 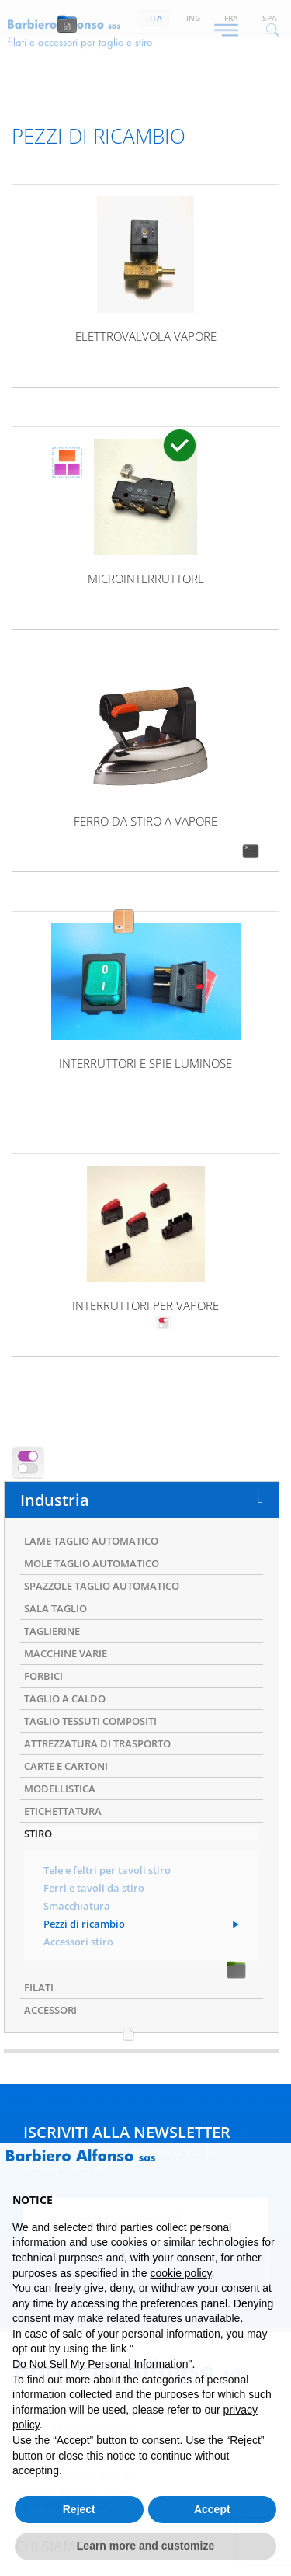 What do you see at coordinates (163, 1323) in the screenshot?
I see `open gnome tweaks to customize desktop settings` at bounding box center [163, 1323].